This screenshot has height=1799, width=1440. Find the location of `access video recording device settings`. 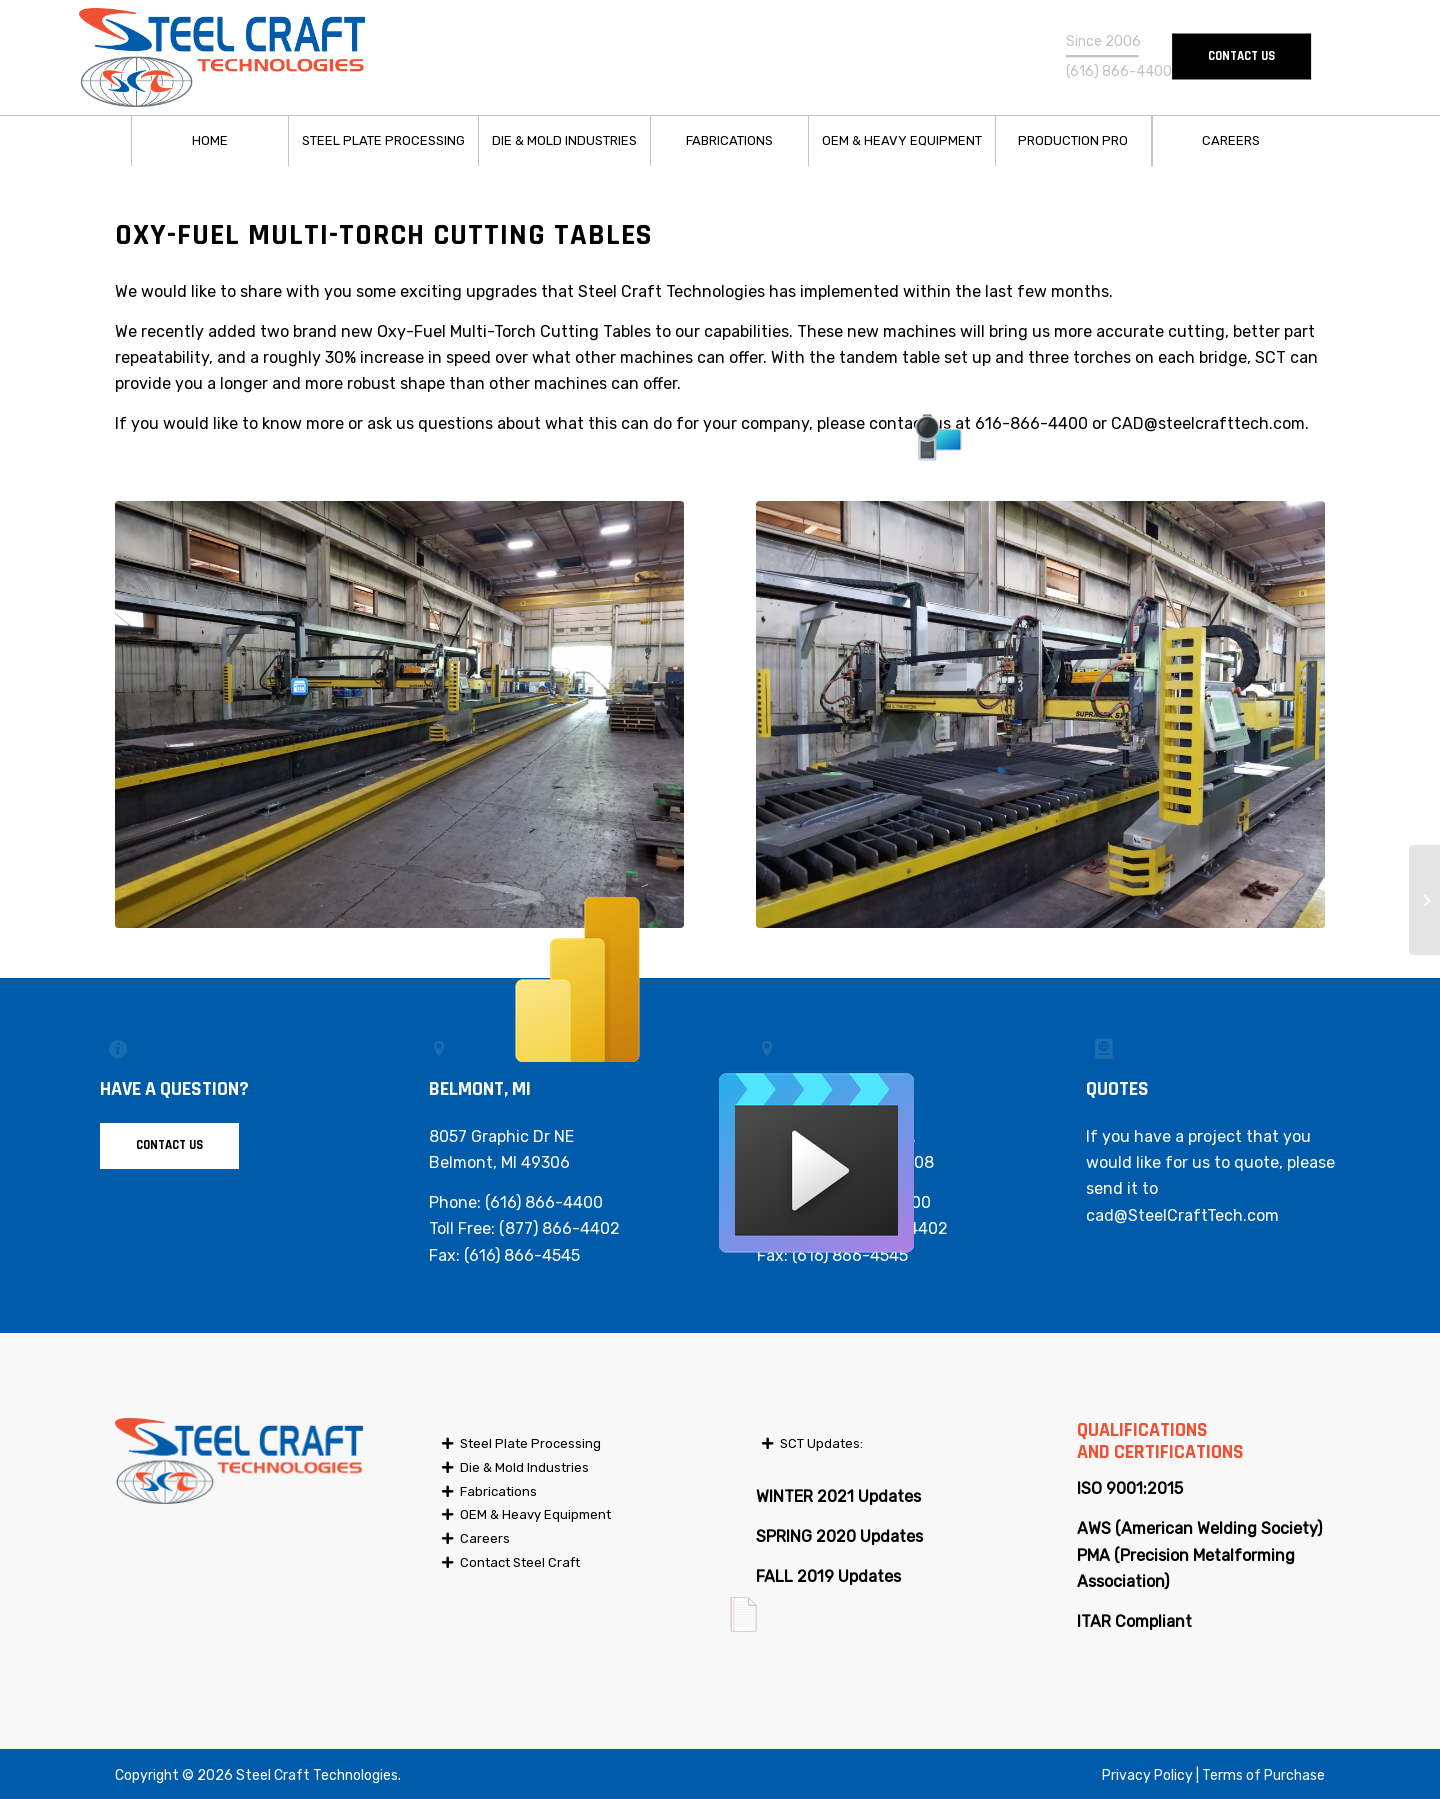

access video recording device settings is located at coordinates (938, 437).